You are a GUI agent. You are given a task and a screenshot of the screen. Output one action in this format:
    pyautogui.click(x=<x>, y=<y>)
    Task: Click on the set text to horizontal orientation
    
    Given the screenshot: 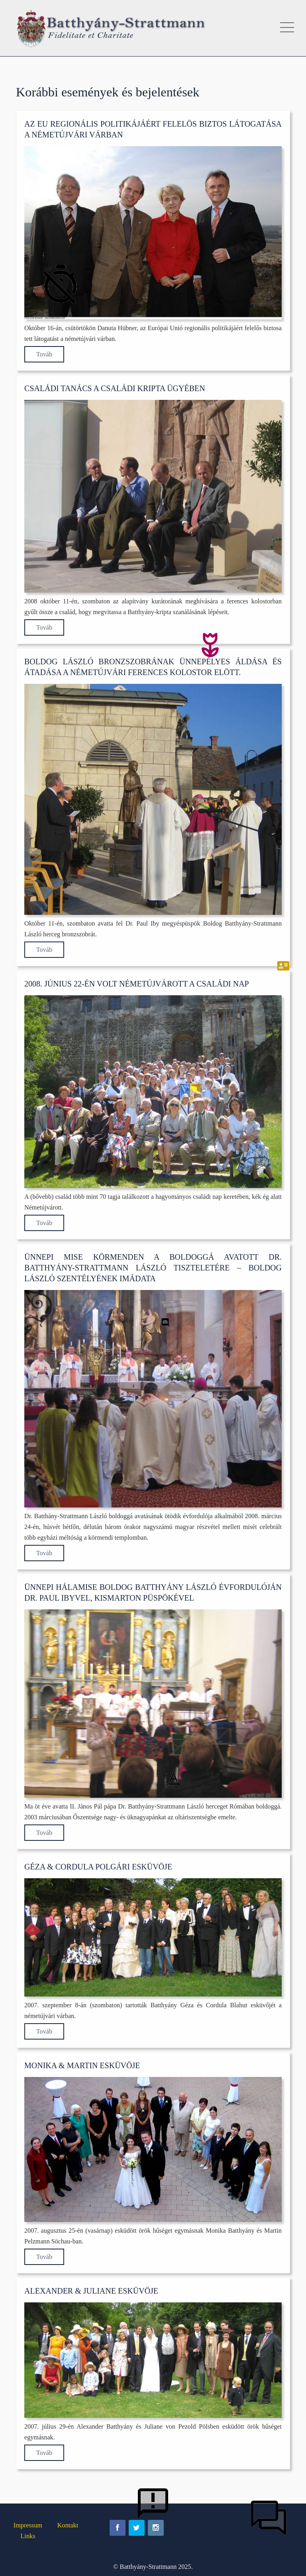 What is the action you would take?
    pyautogui.click(x=173, y=1779)
    